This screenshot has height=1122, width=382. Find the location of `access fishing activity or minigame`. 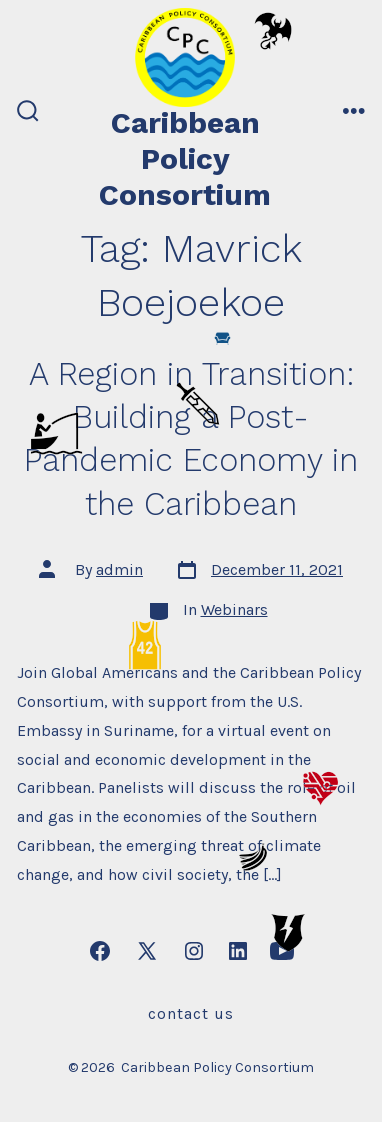

access fishing activity or minigame is located at coordinates (56, 433).